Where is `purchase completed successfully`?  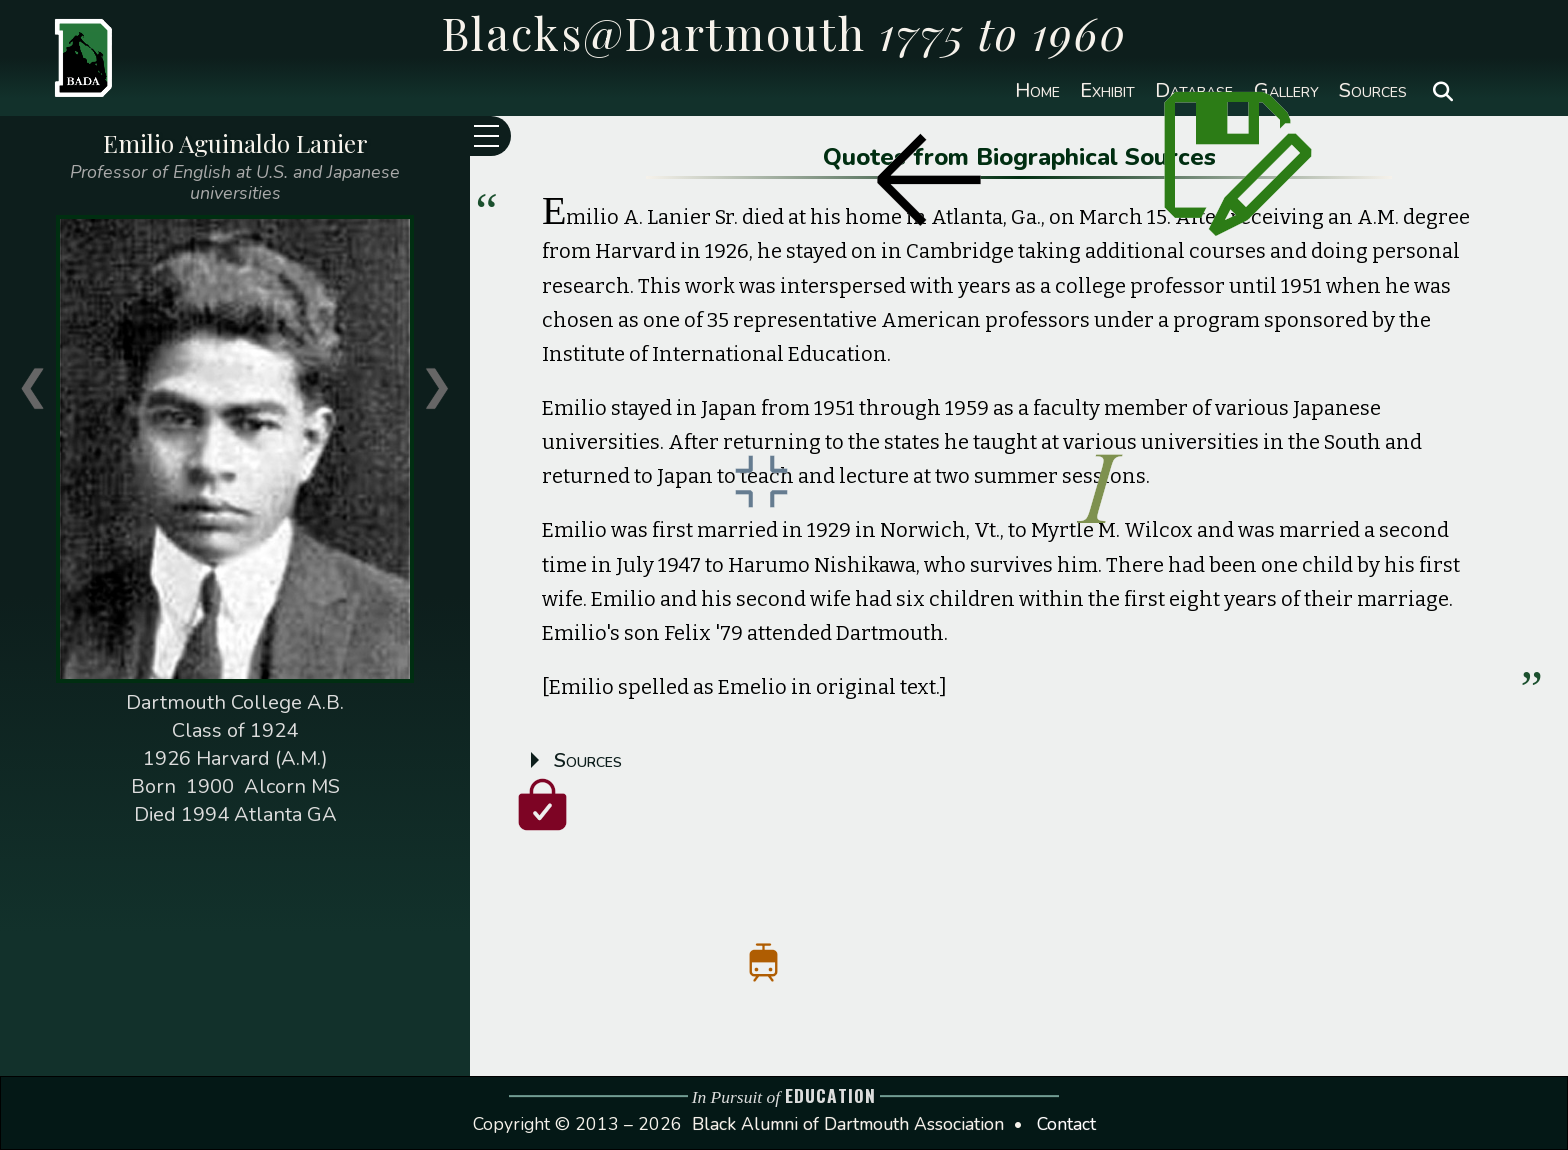 purchase completed successfully is located at coordinates (542, 804).